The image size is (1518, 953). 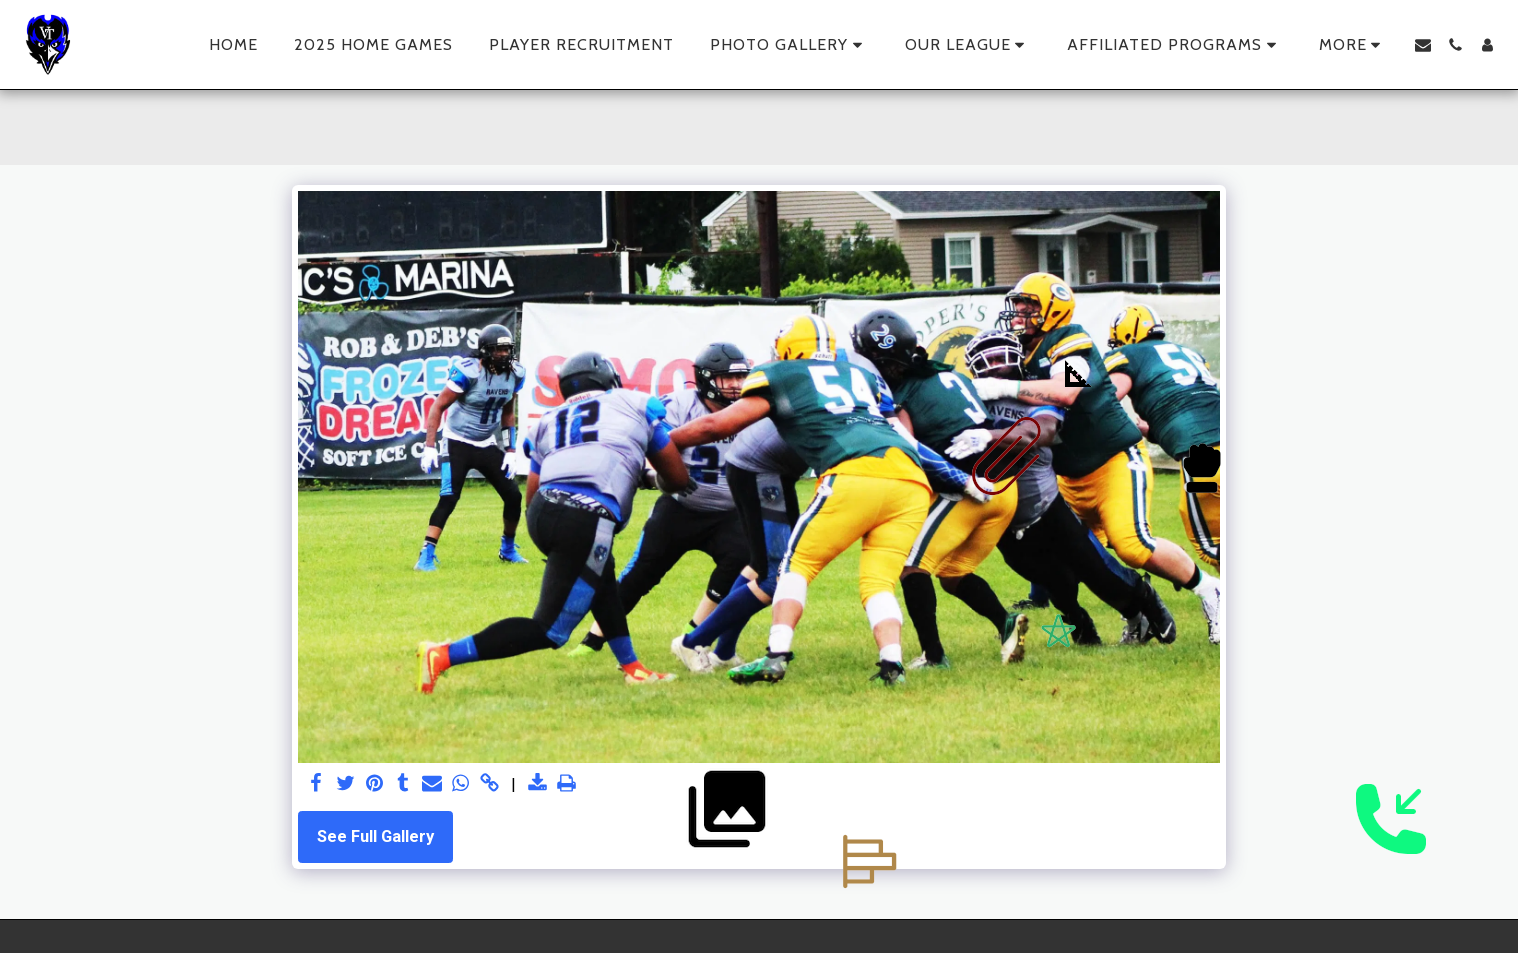 I want to click on incoming call notification, so click(x=1391, y=819).